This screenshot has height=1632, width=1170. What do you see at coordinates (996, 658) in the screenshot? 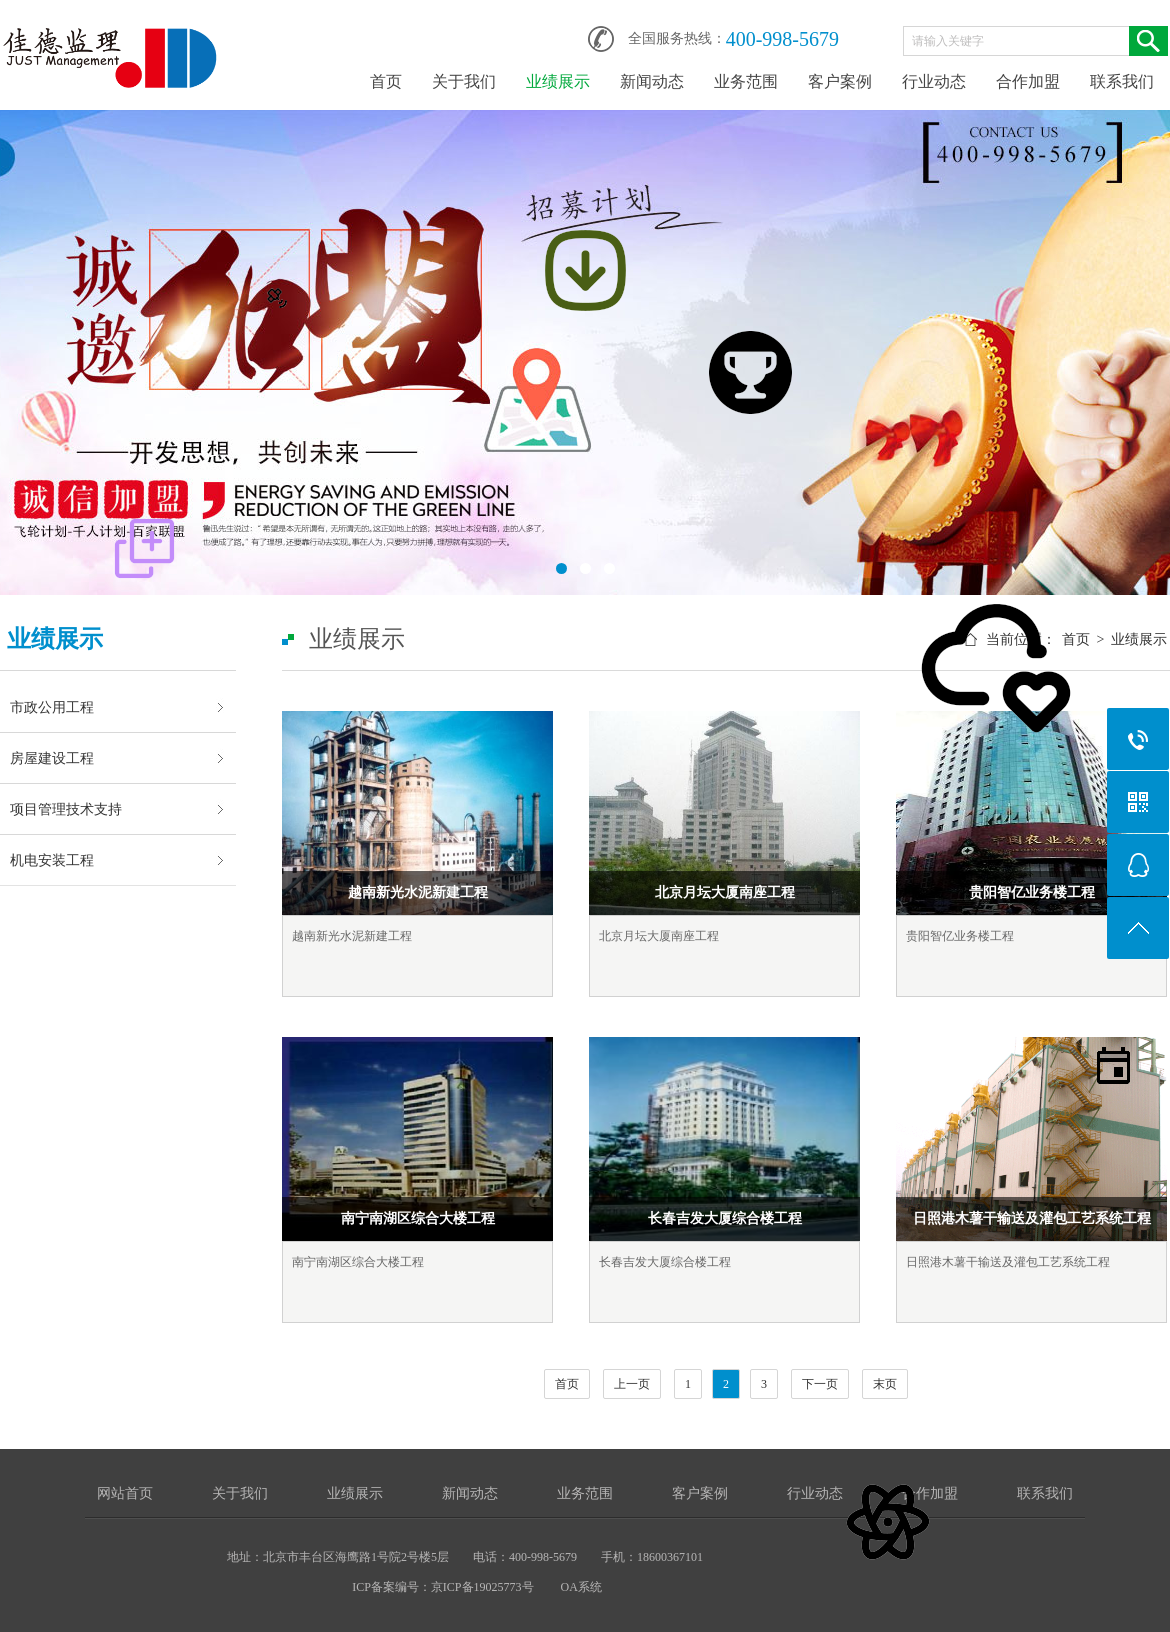
I see `add to cloud favorites` at bounding box center [996, 658].